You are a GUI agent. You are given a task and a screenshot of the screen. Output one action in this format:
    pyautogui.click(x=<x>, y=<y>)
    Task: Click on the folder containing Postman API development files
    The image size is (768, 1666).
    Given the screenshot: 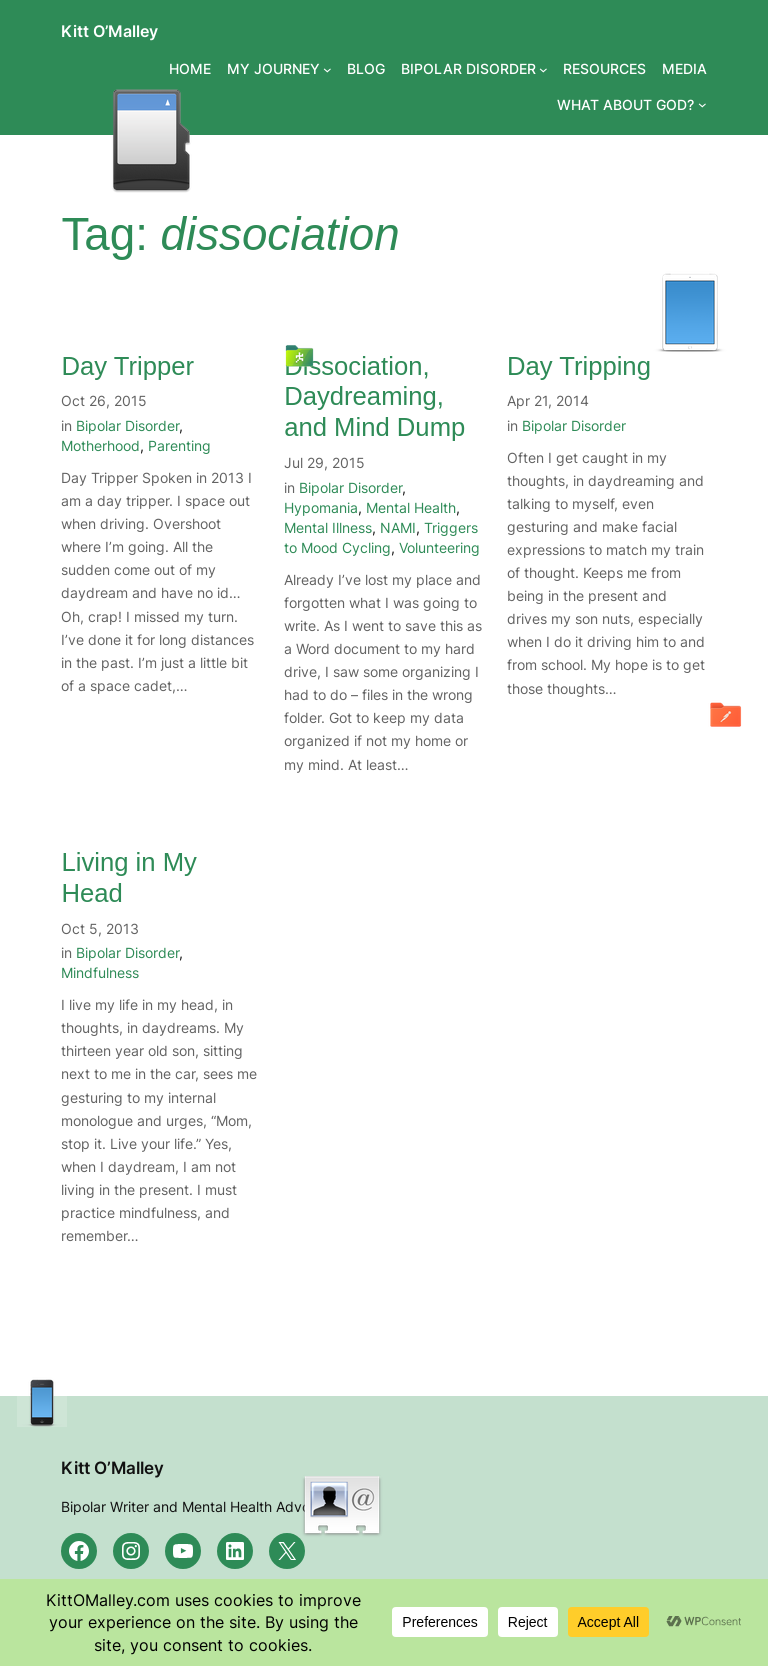 What is the action you would take?
    pyautogui.click(x=725, y=715)
    